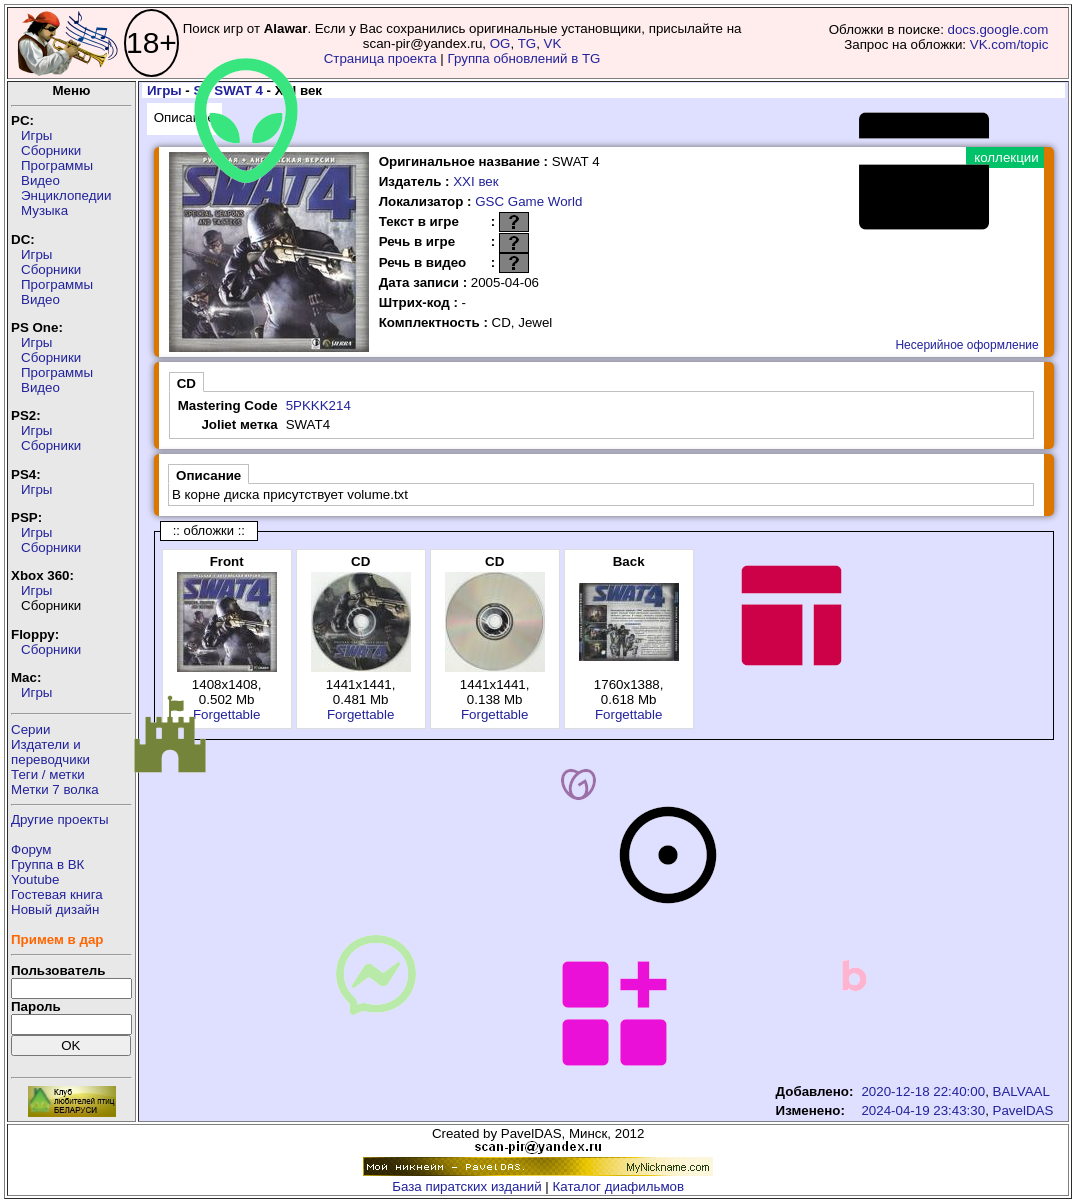 This screenshot has height=1203, width=1072. What do you see at coordinates (924, 171) in the screenshot?
I see `access payment methods` at bounding box center [924, 171].